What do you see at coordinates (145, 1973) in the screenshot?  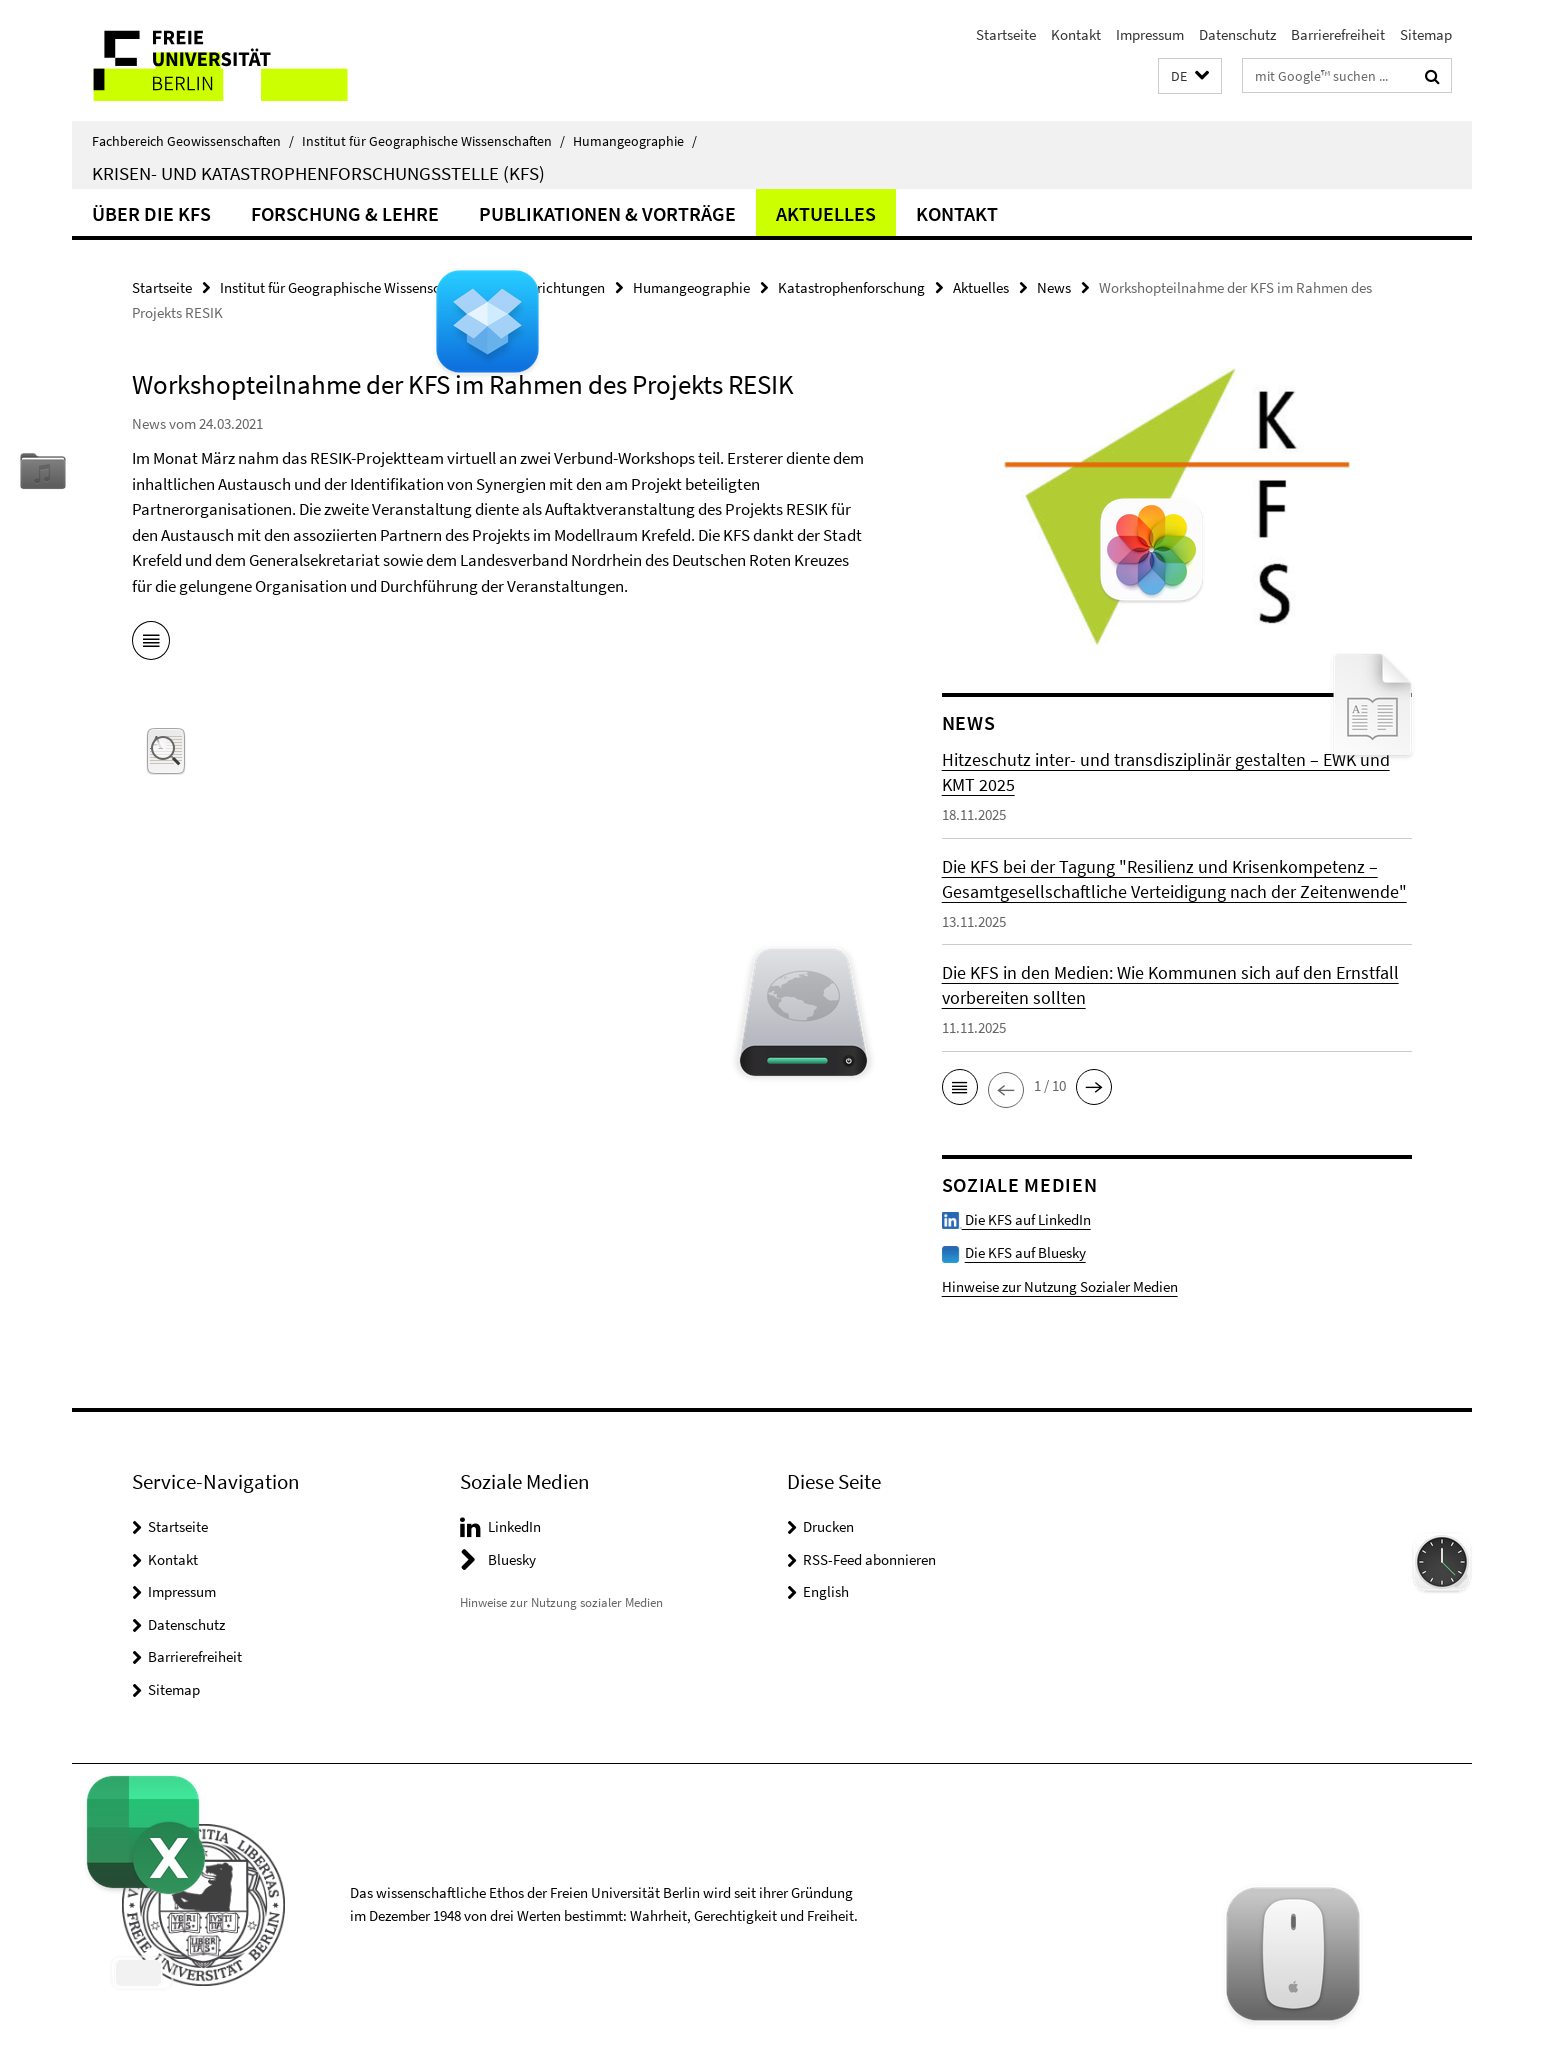 I see `indicates battery level at 80% charge` at bounding box center [145, 1973].